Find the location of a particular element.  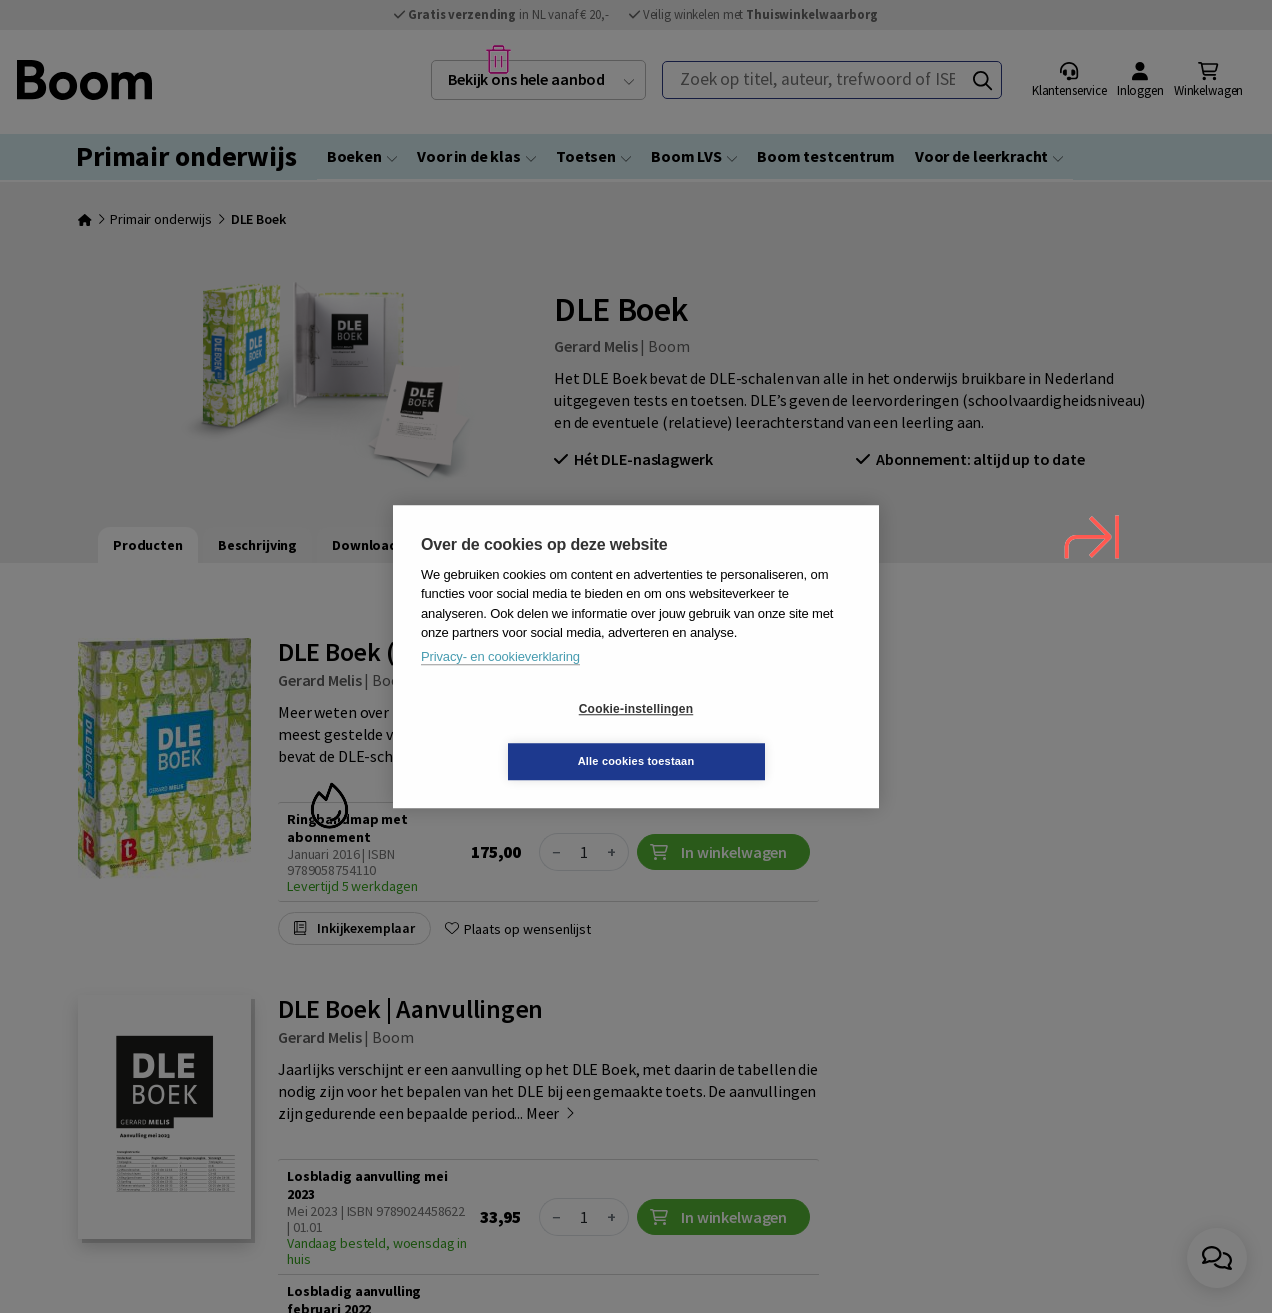

move cursor to next tab stop is located at coordinates (1088, 535).